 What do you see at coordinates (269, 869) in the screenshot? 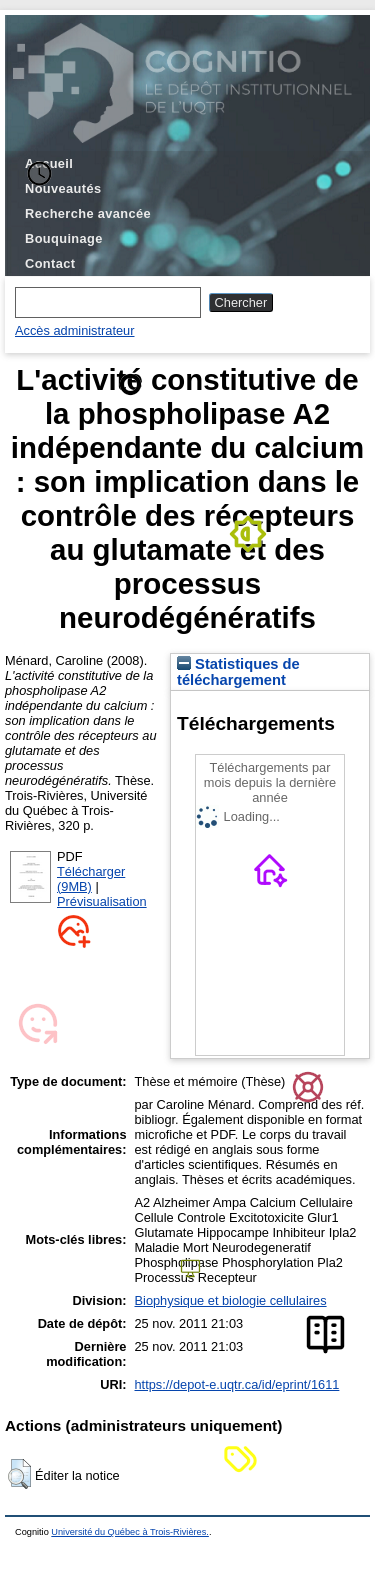
I see `access smart home features` at bounding box center [269, 869].